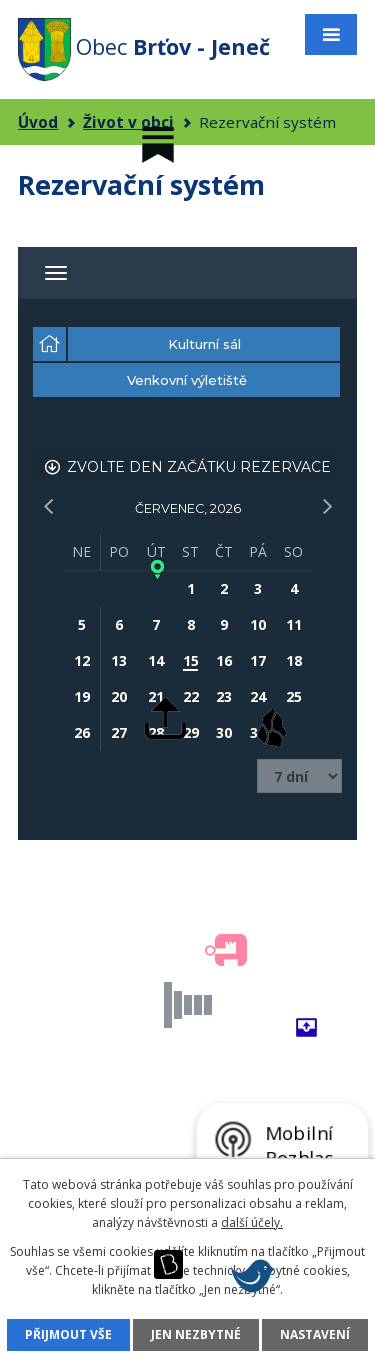 The image size is (375, 1366). What do you see at coordinates (158, 145) in the screenshot?
I see `open the Substack app` at bounding box center [158, 145].